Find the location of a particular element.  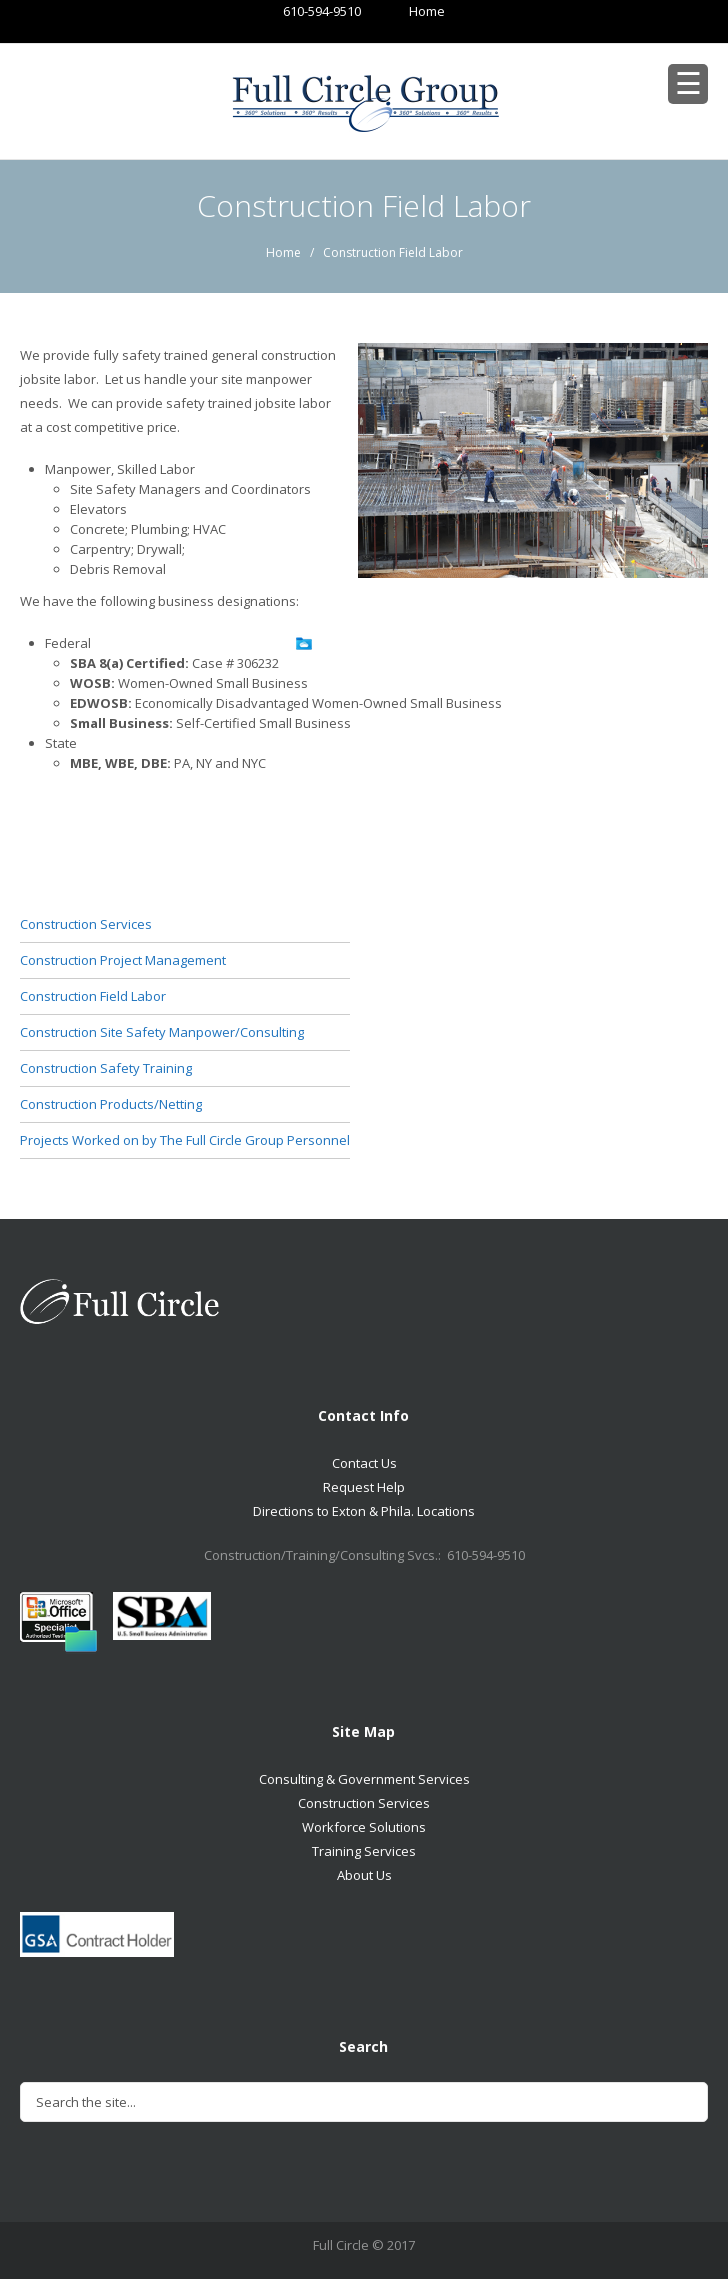

open OneDrive cloud storage folder is located at coordinates (304, 644).